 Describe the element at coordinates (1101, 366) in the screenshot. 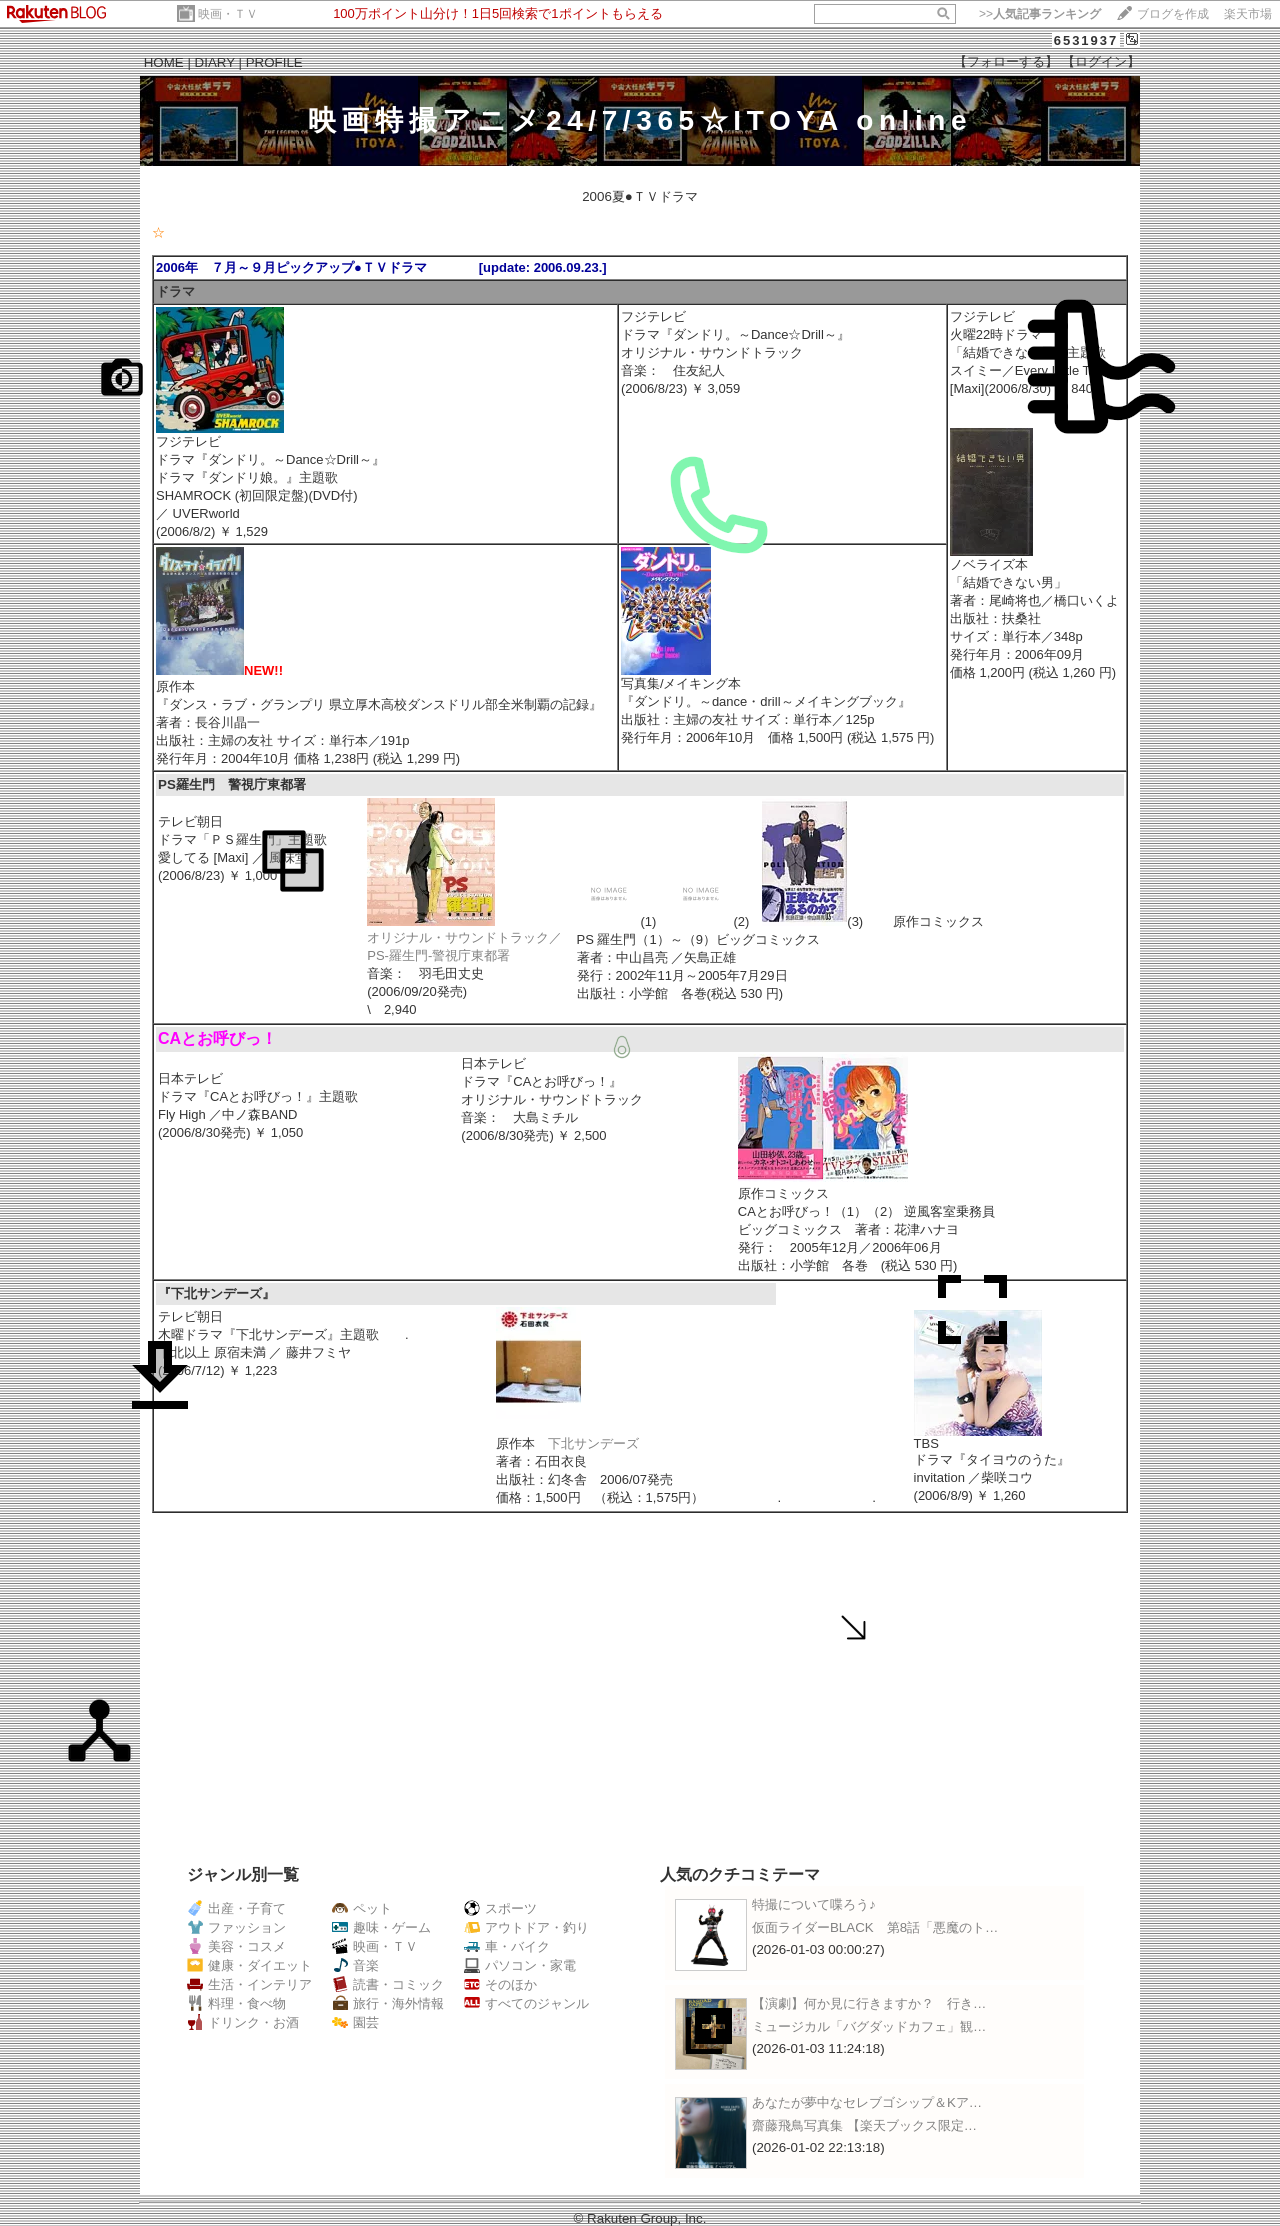

I see `water dam or reservoir infrastructure` at that location.